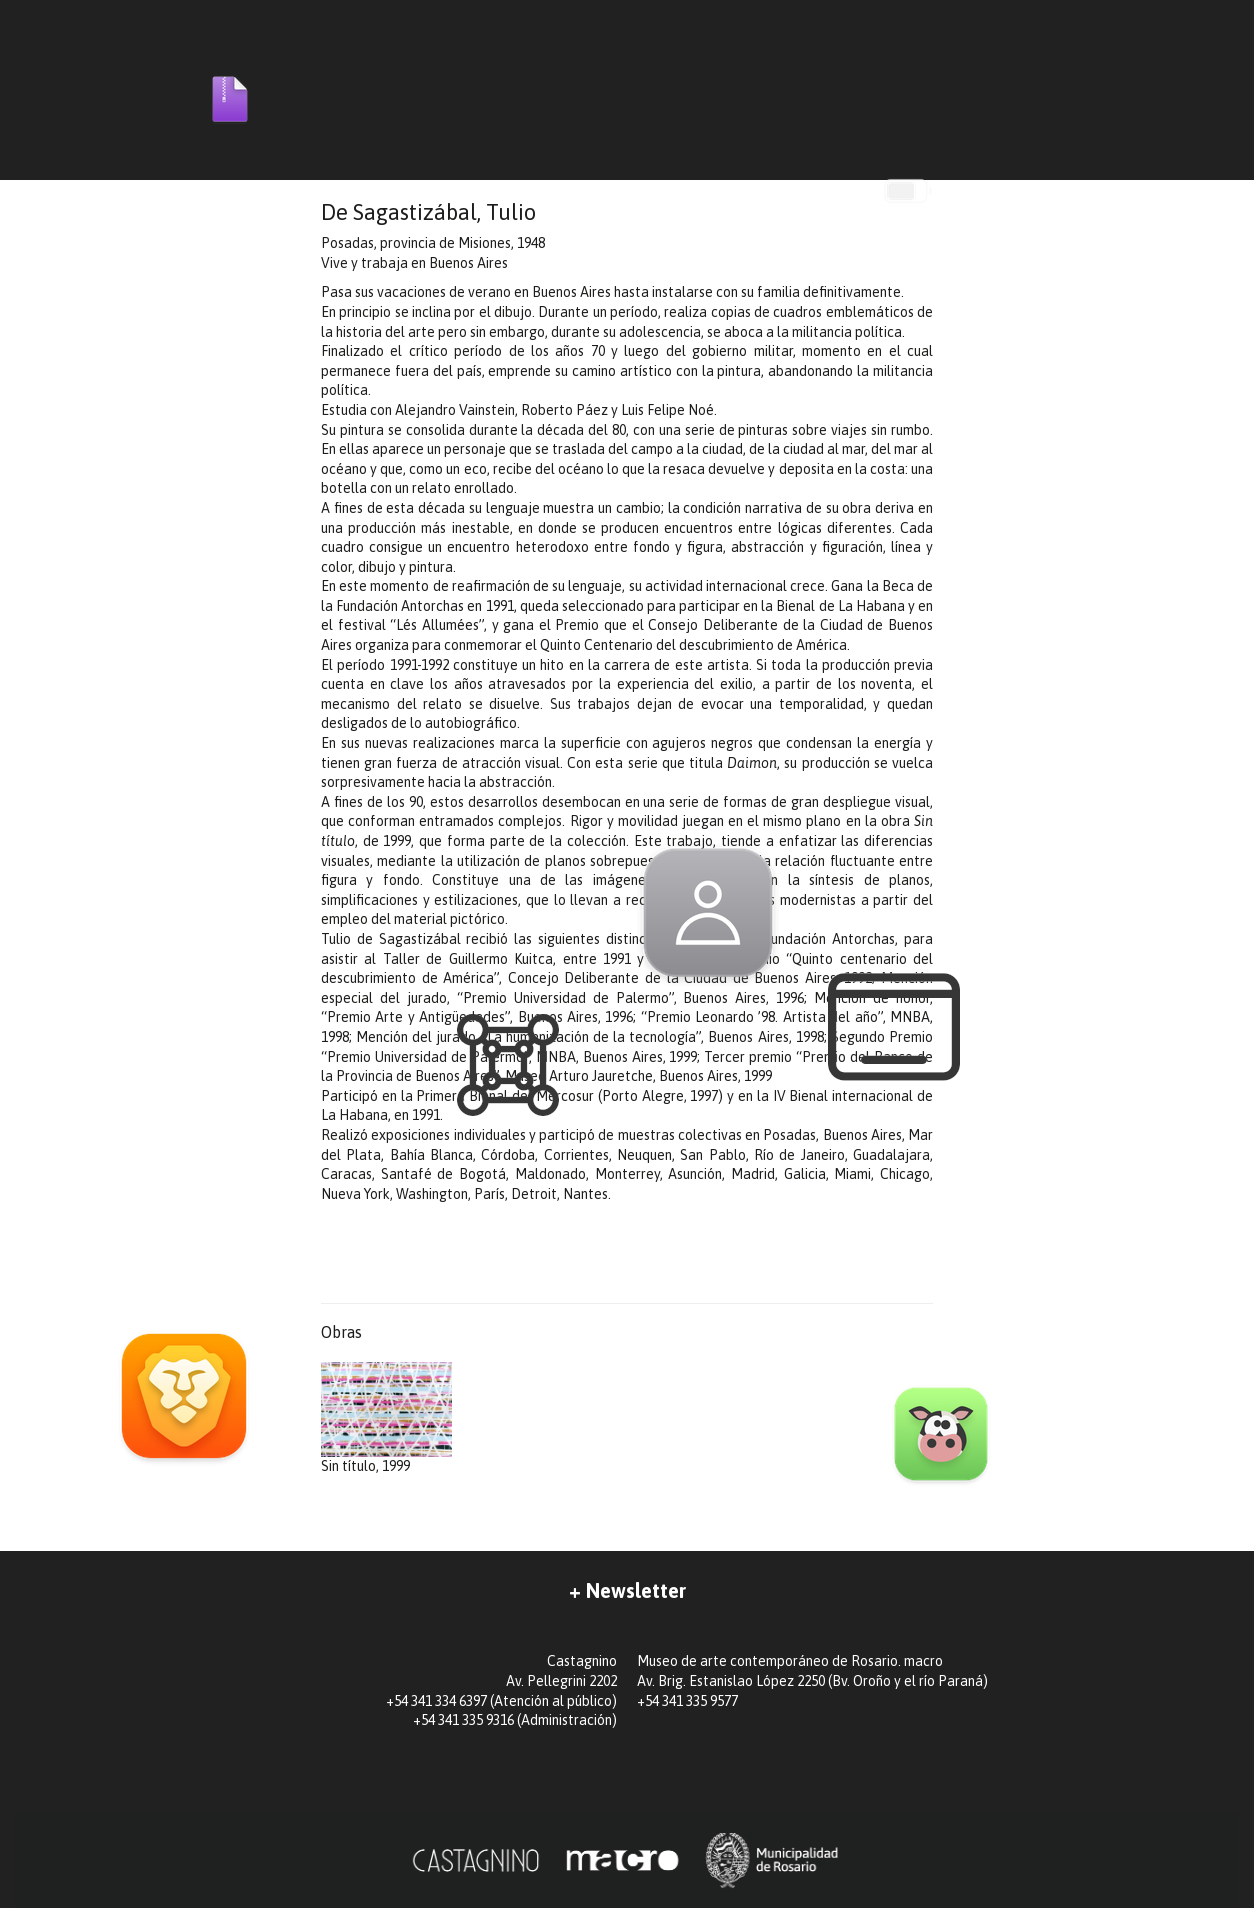  Describe the element at coordinates (908, 191) in the screenshot. I see `indicates battery at 70% charge` at that location.